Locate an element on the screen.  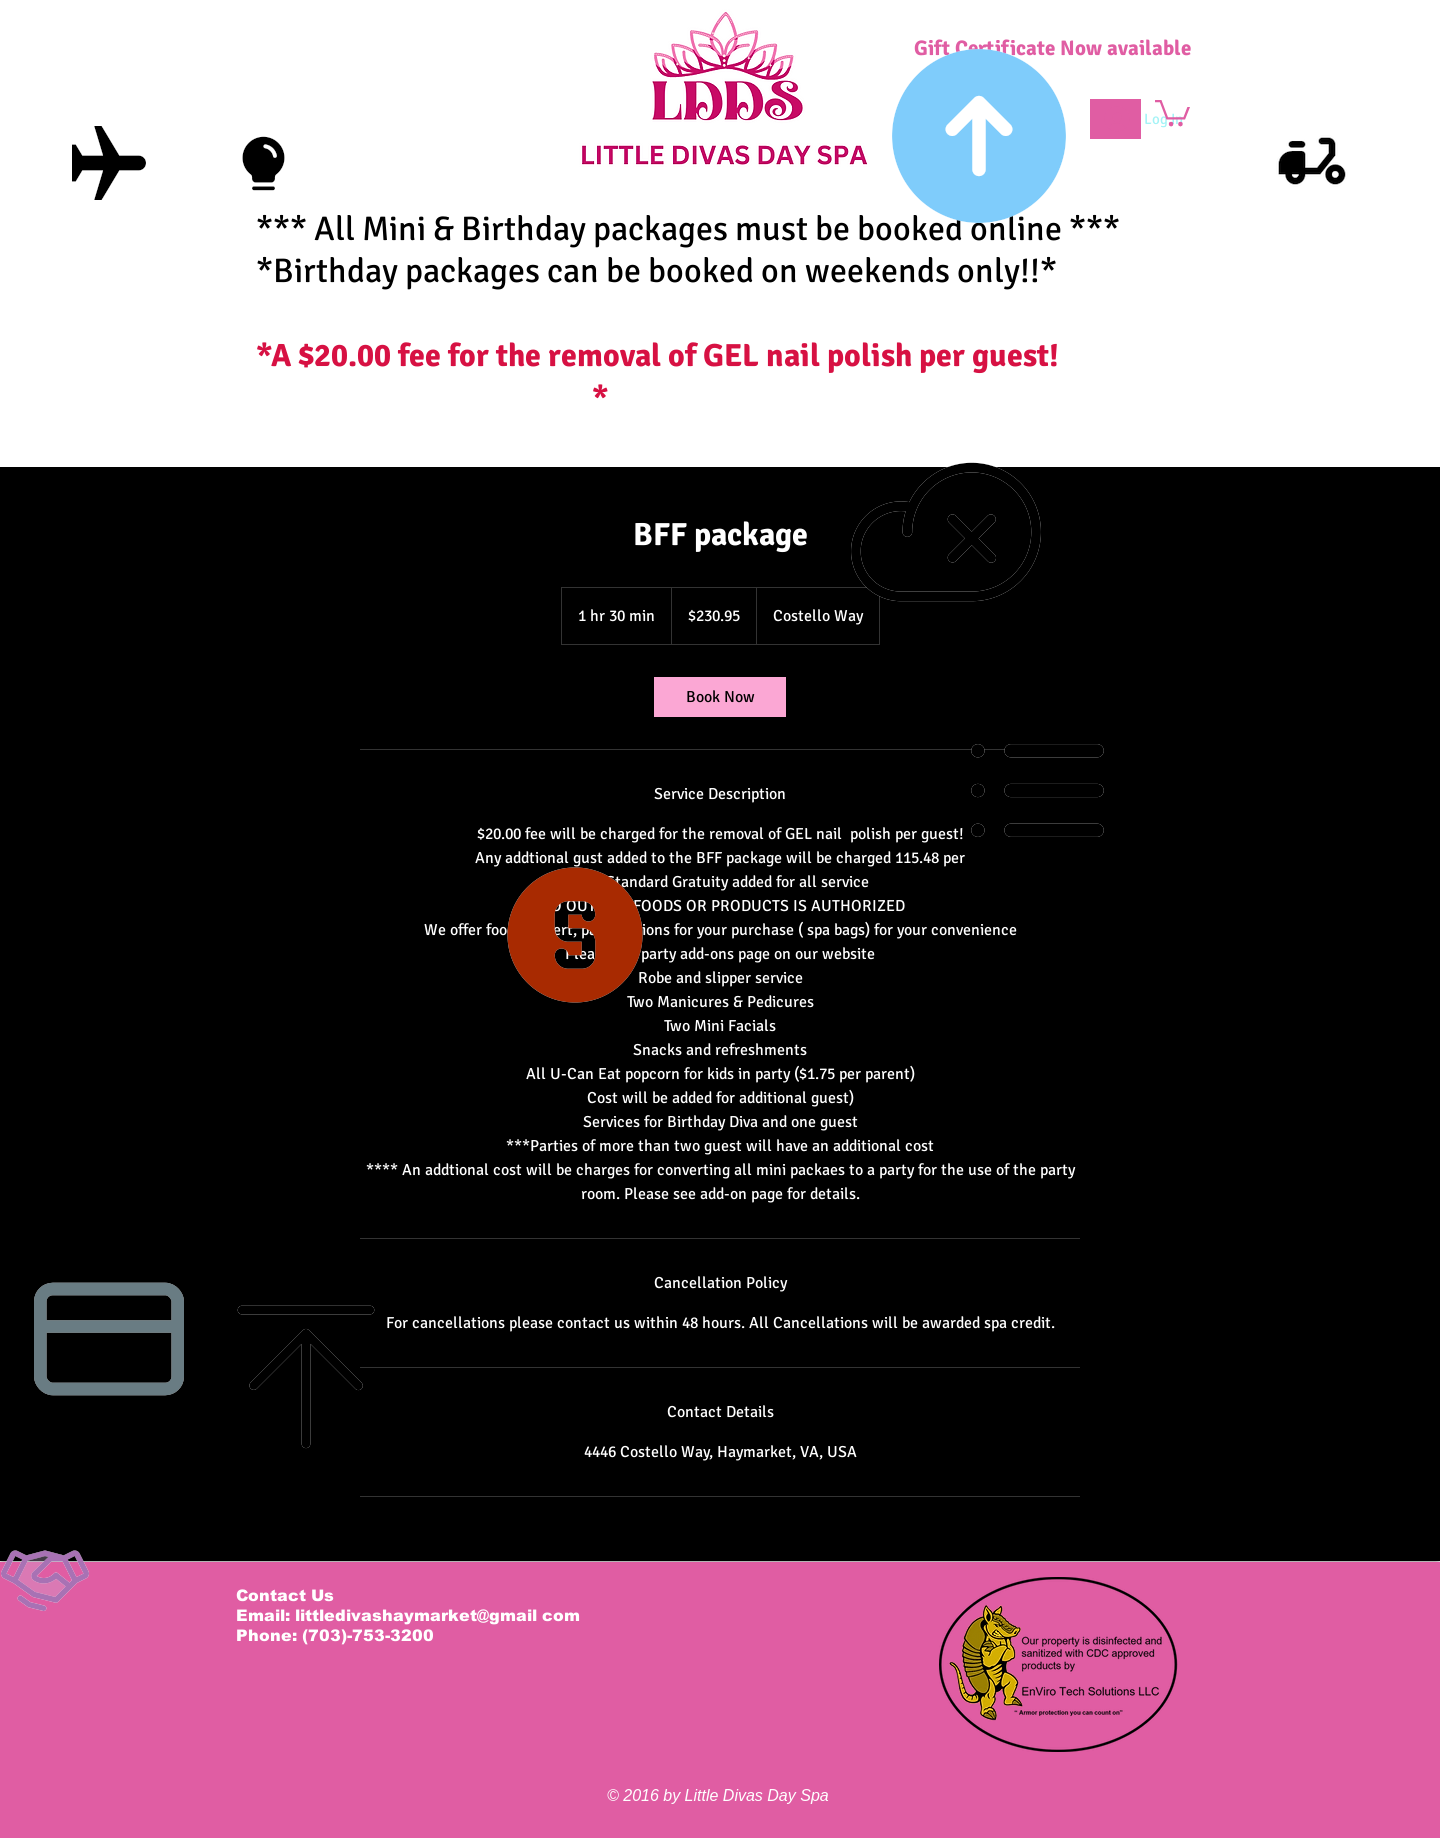
view tips or helpful suggestions is located at coordinates (263, 163).